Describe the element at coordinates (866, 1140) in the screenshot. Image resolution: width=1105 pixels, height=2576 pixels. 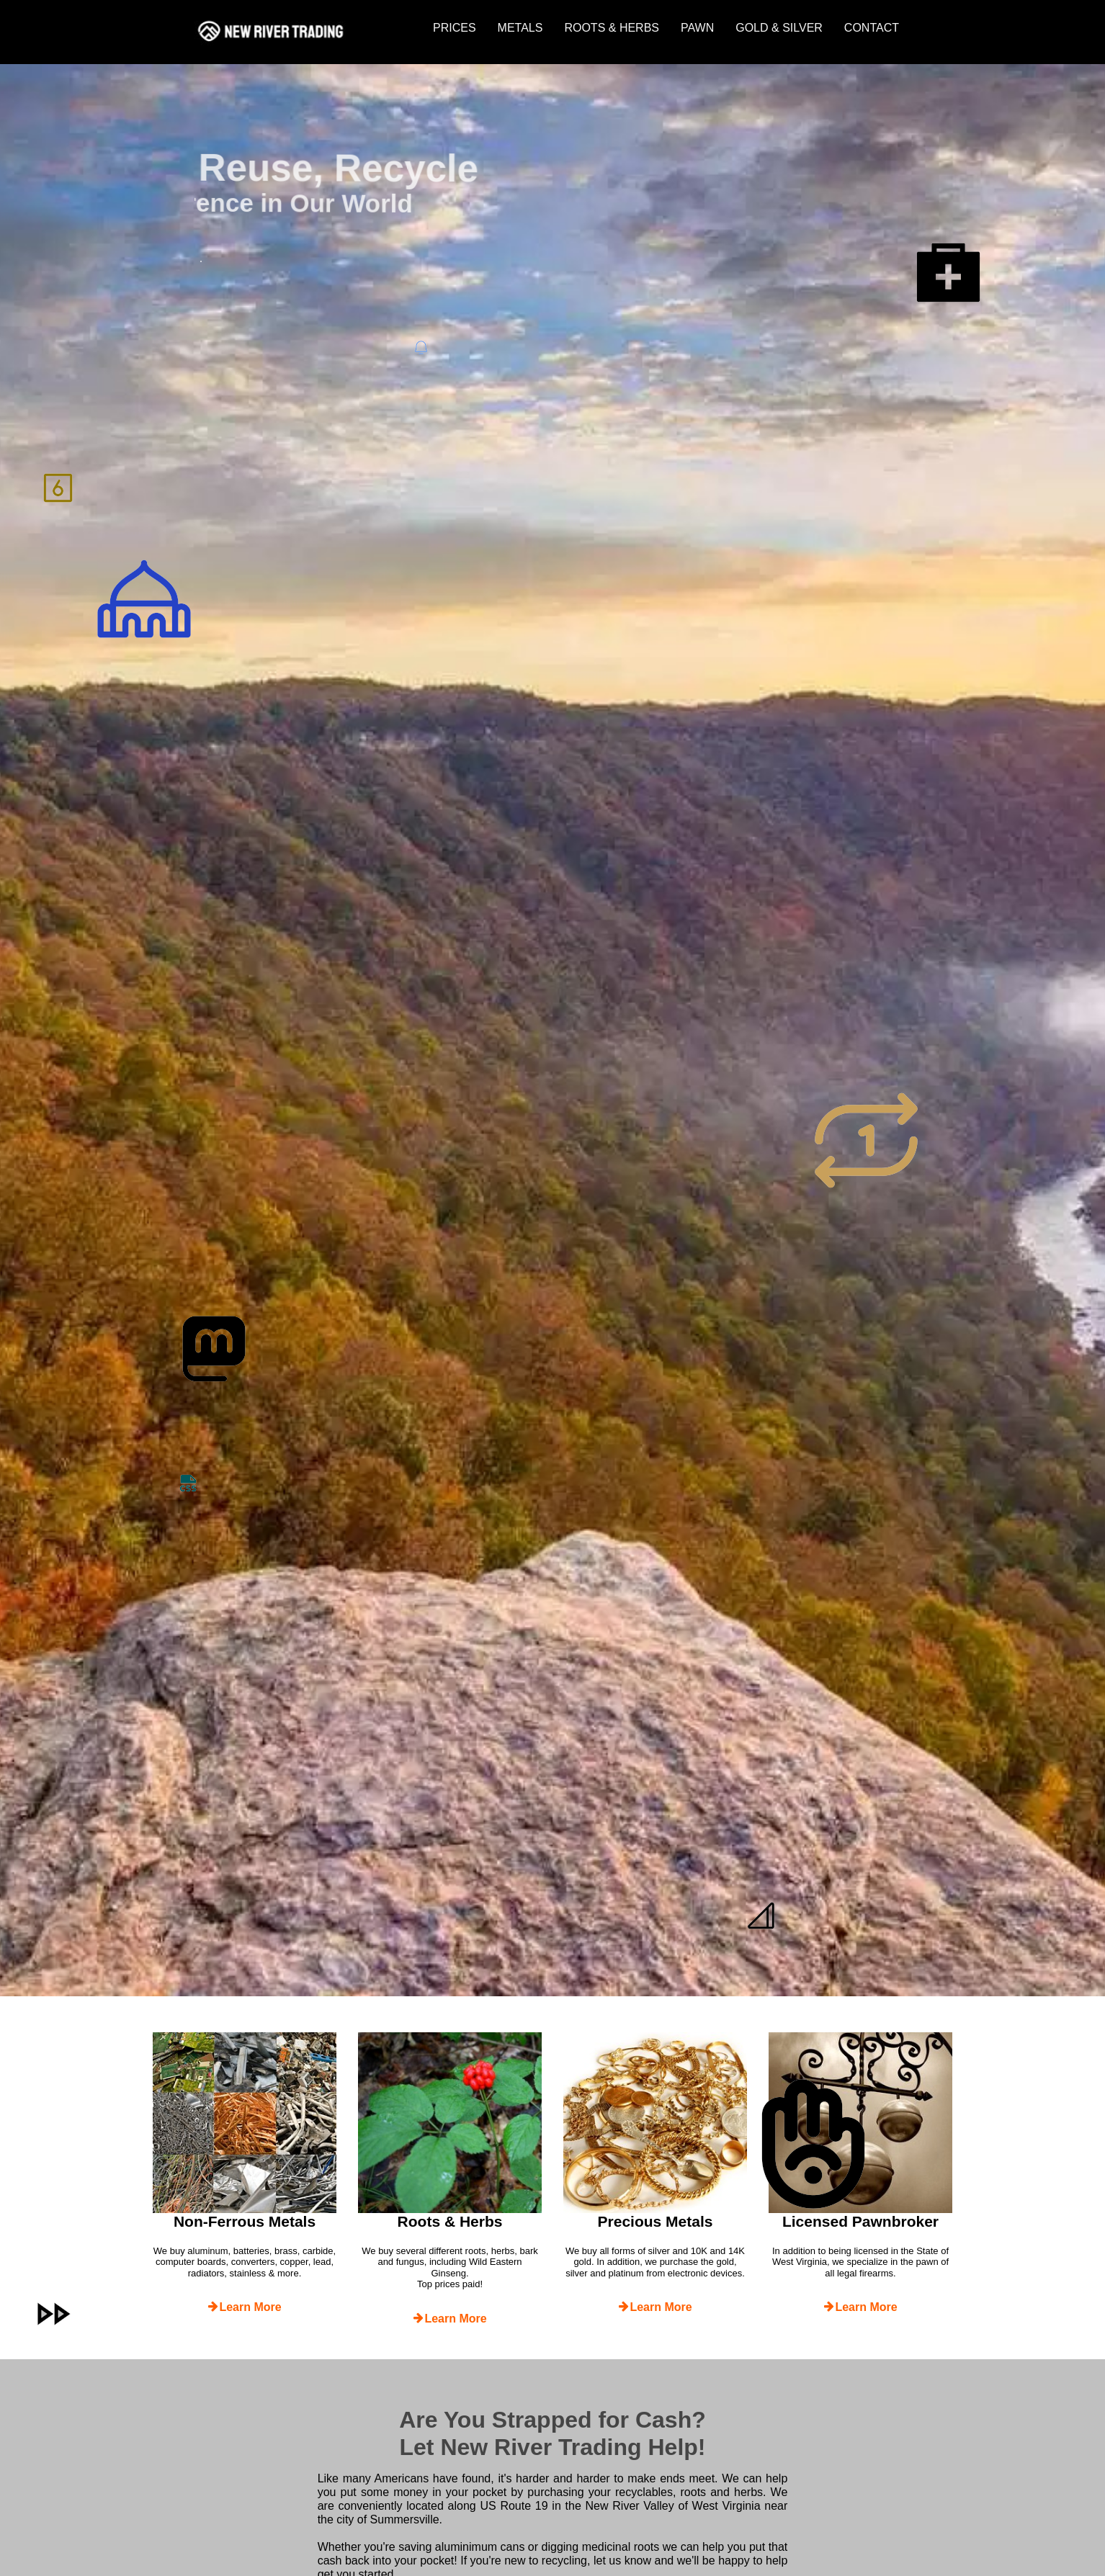
I see `repeat current track once` at that location.